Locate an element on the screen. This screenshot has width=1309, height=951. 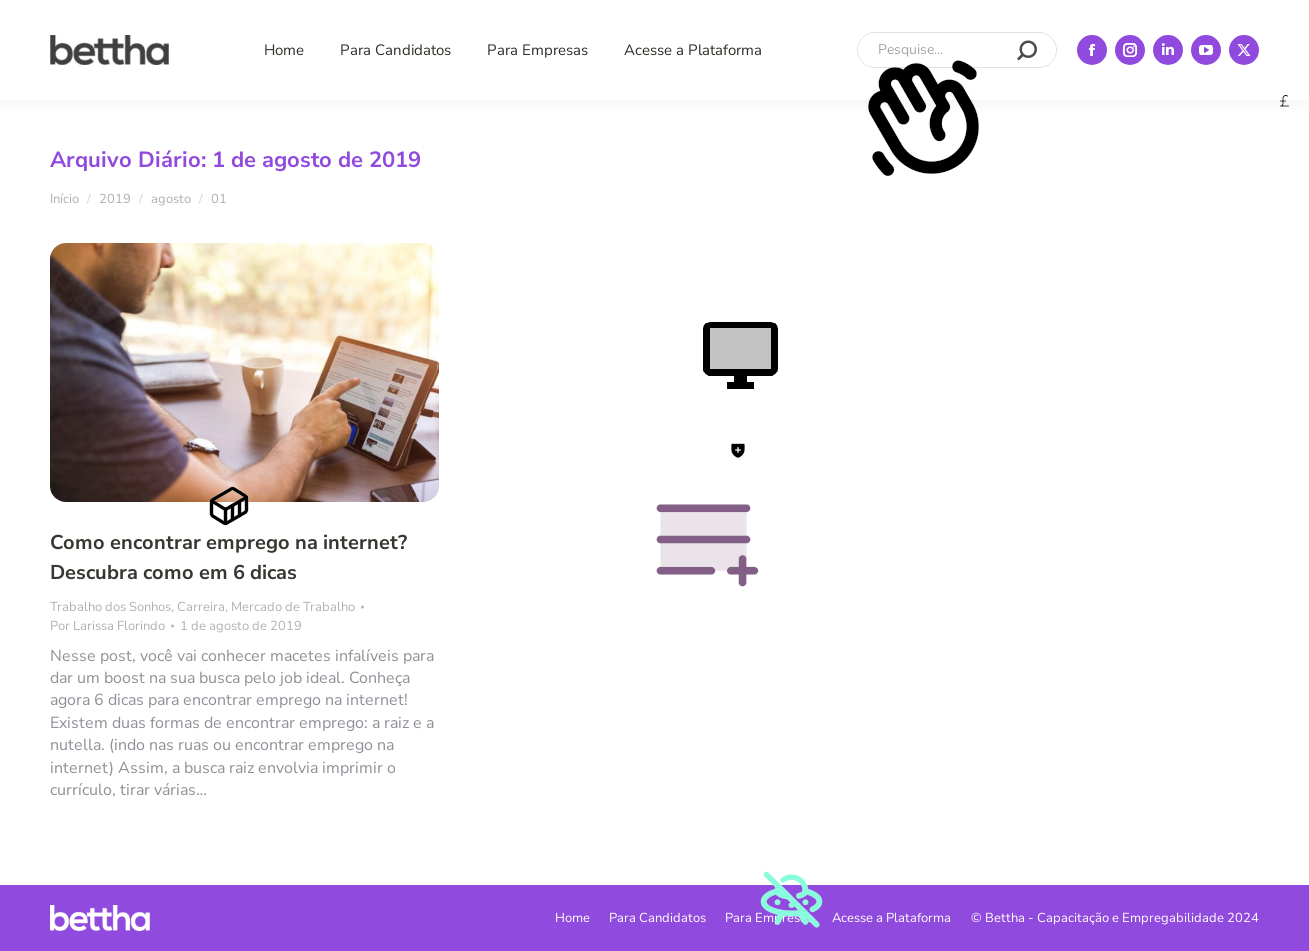
disable UFO or alien-themed mode is located at coordinates (791, 899).